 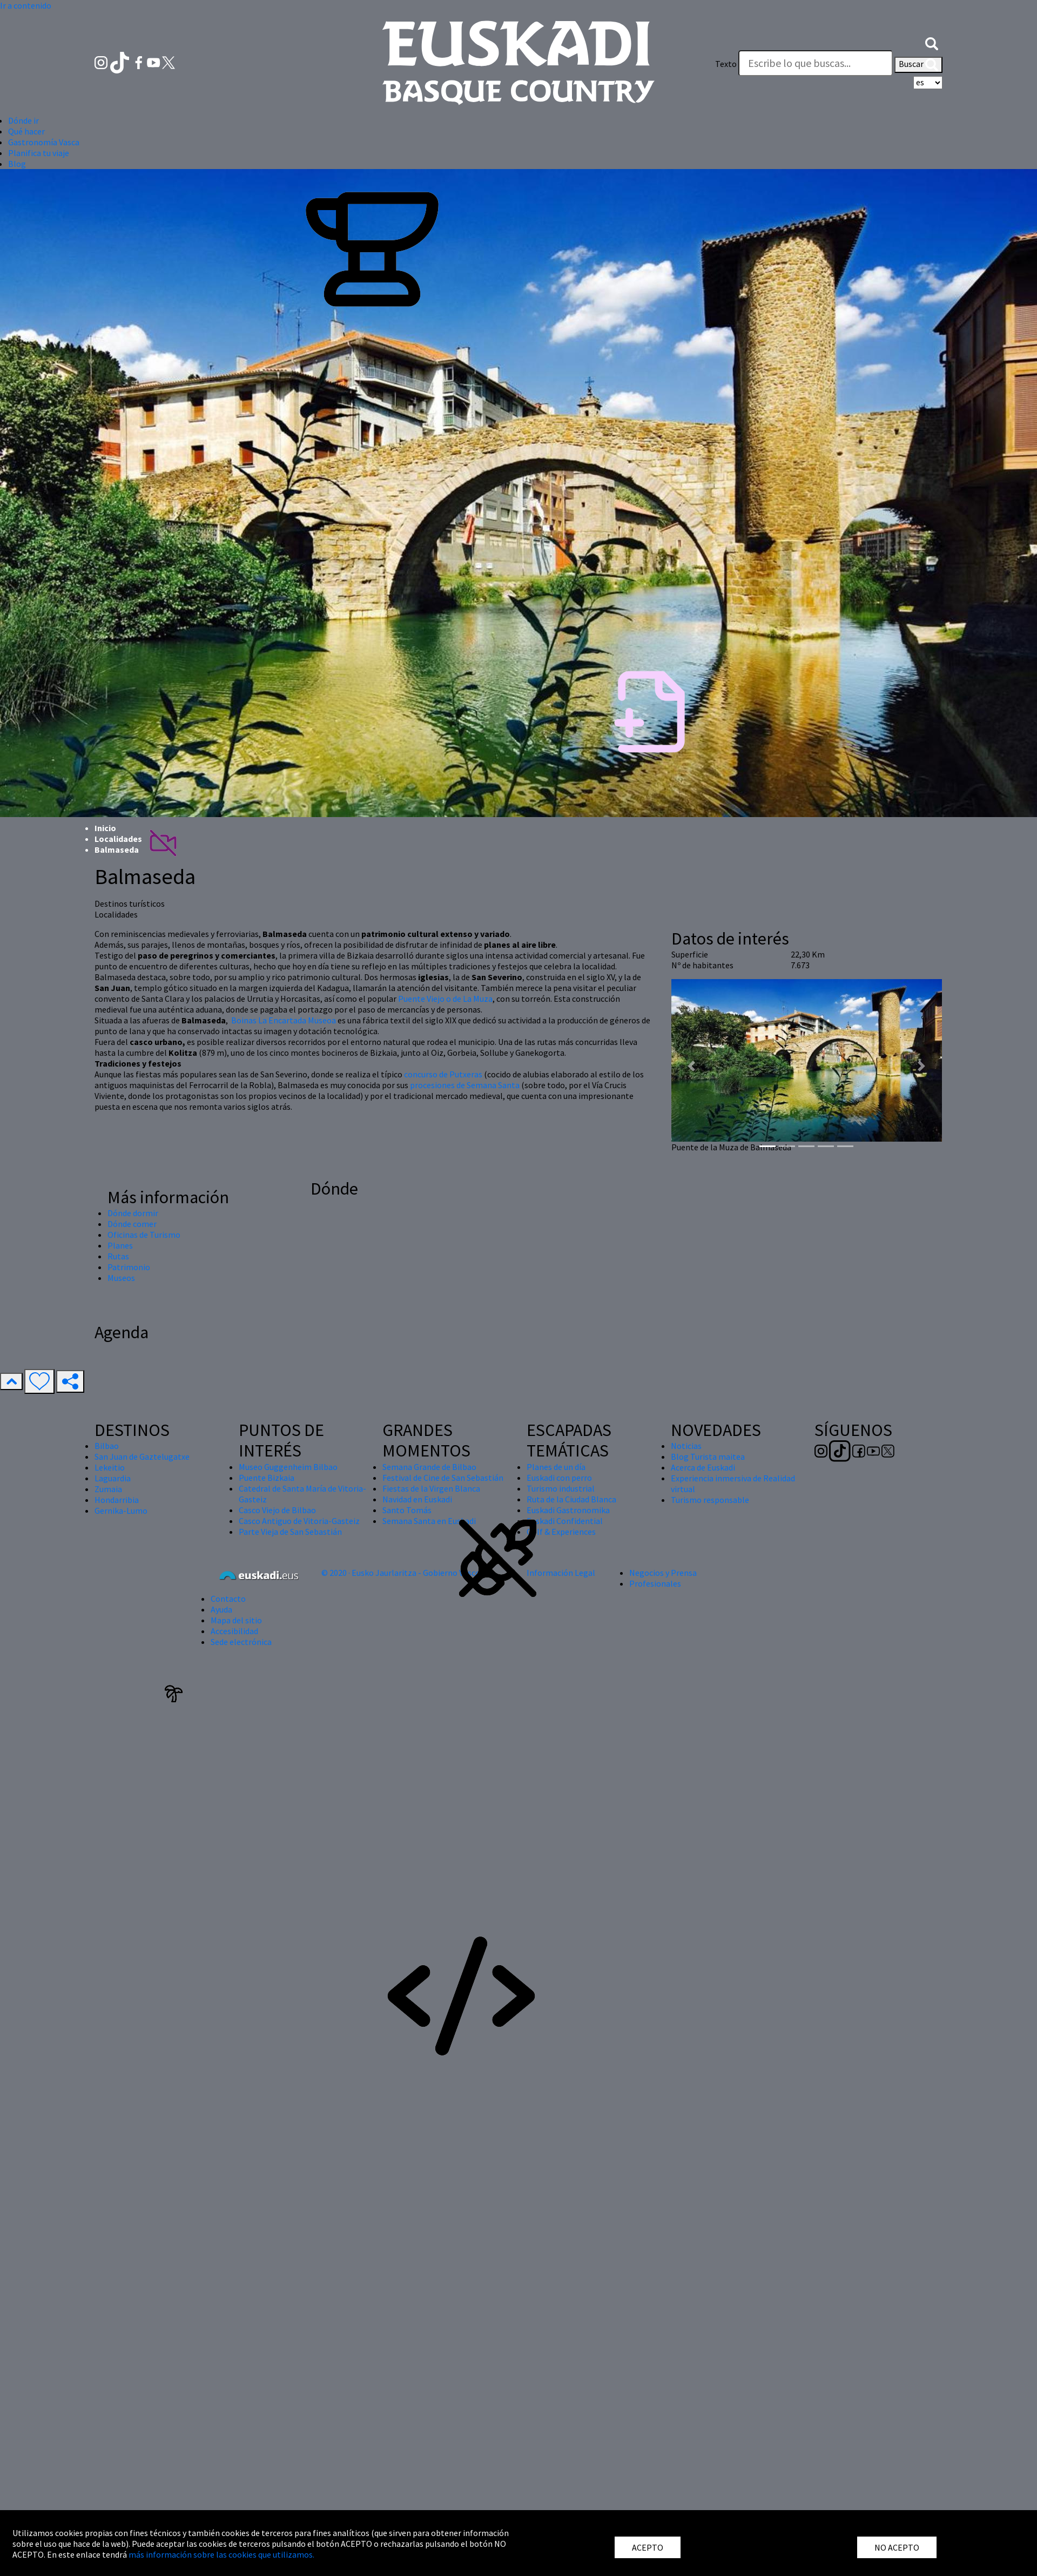 What do you see at coordinates (651, 712) in the screenshot?
I see `create a new file` at bounding box center [651, 712].